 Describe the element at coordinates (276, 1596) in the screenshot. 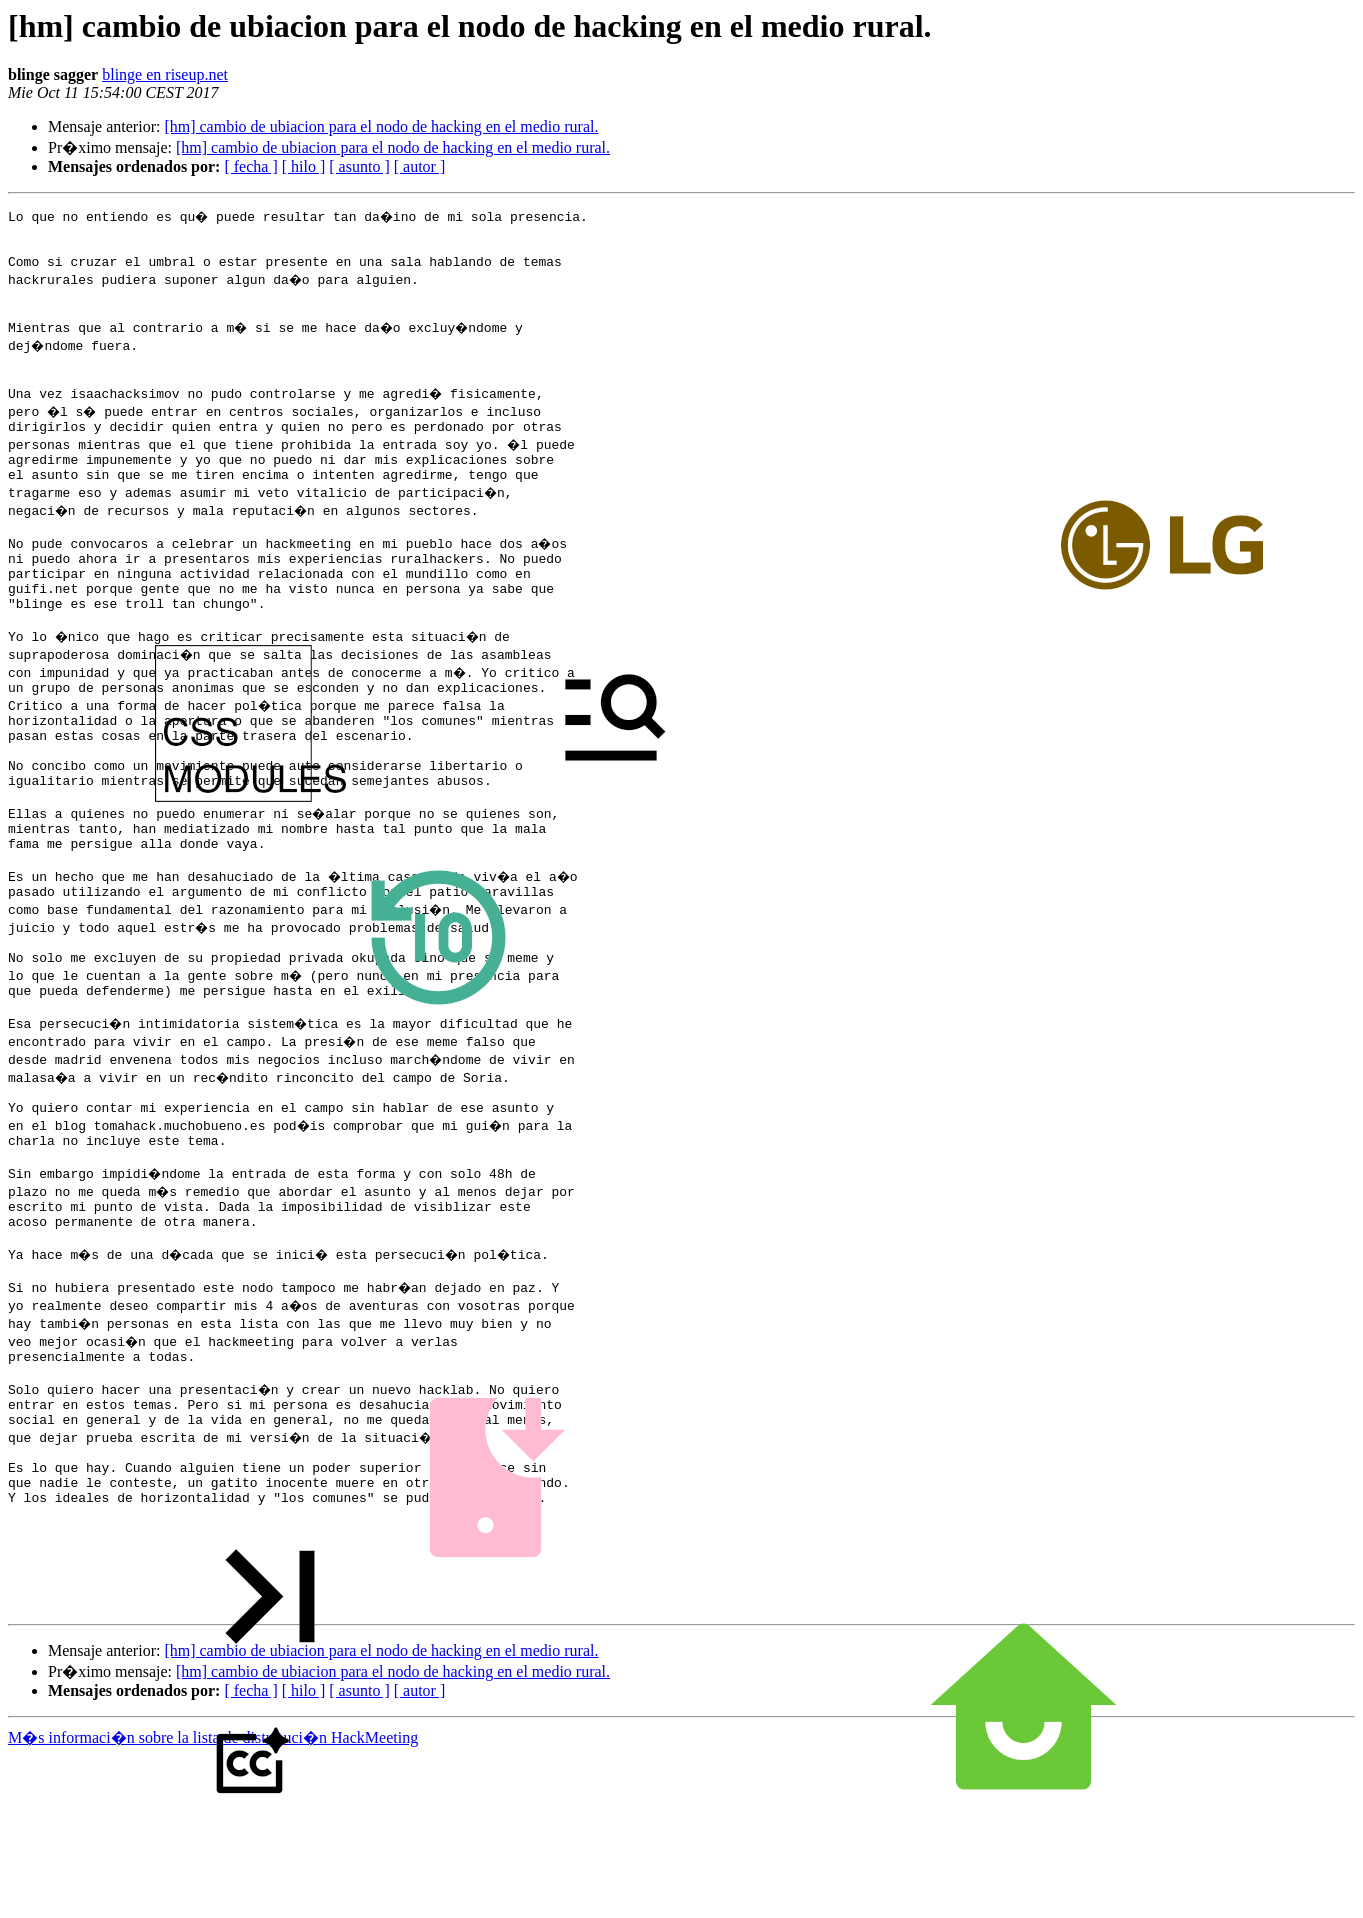

I see `skip to the end of a track or playlist` at that location.